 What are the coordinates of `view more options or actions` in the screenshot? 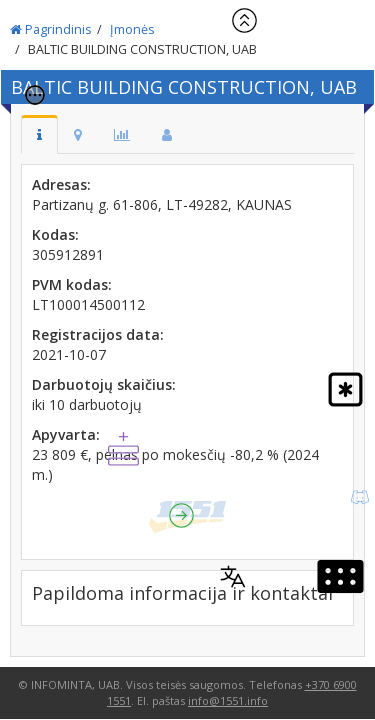 It's located at (35, 95).